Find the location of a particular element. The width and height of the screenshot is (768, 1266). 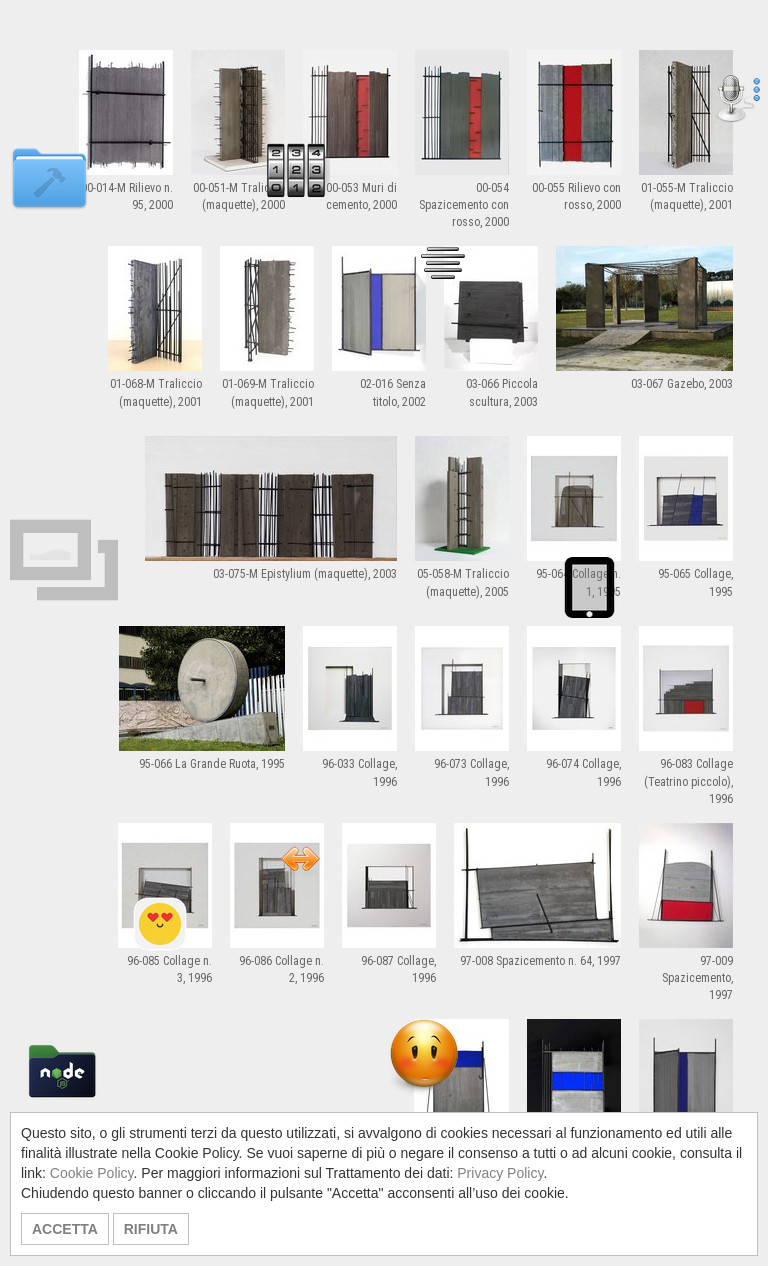

view connected iPad device is located at coordinates (589, 587).